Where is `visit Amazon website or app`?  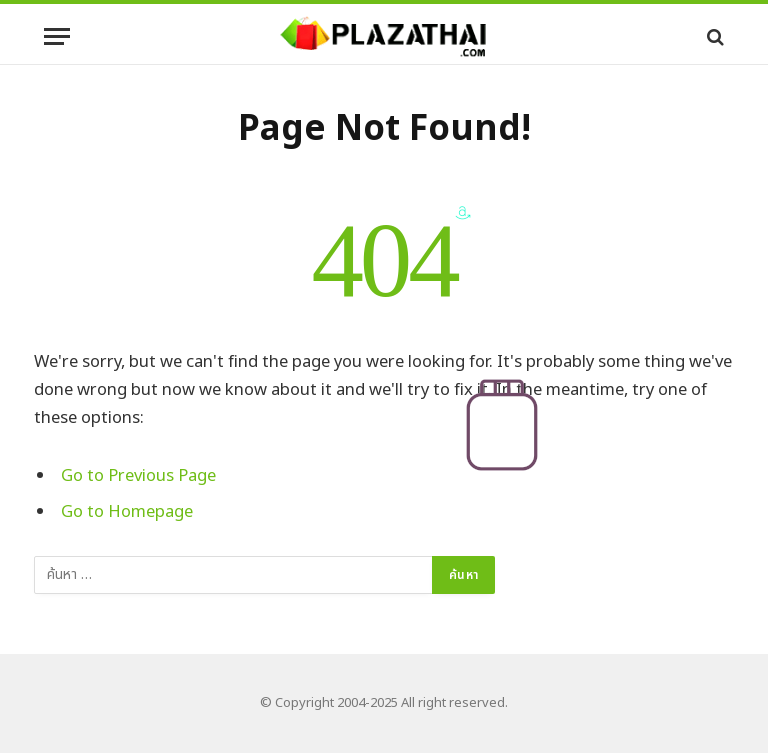 visit Amazon website or app is located at coordinates (462, 212).